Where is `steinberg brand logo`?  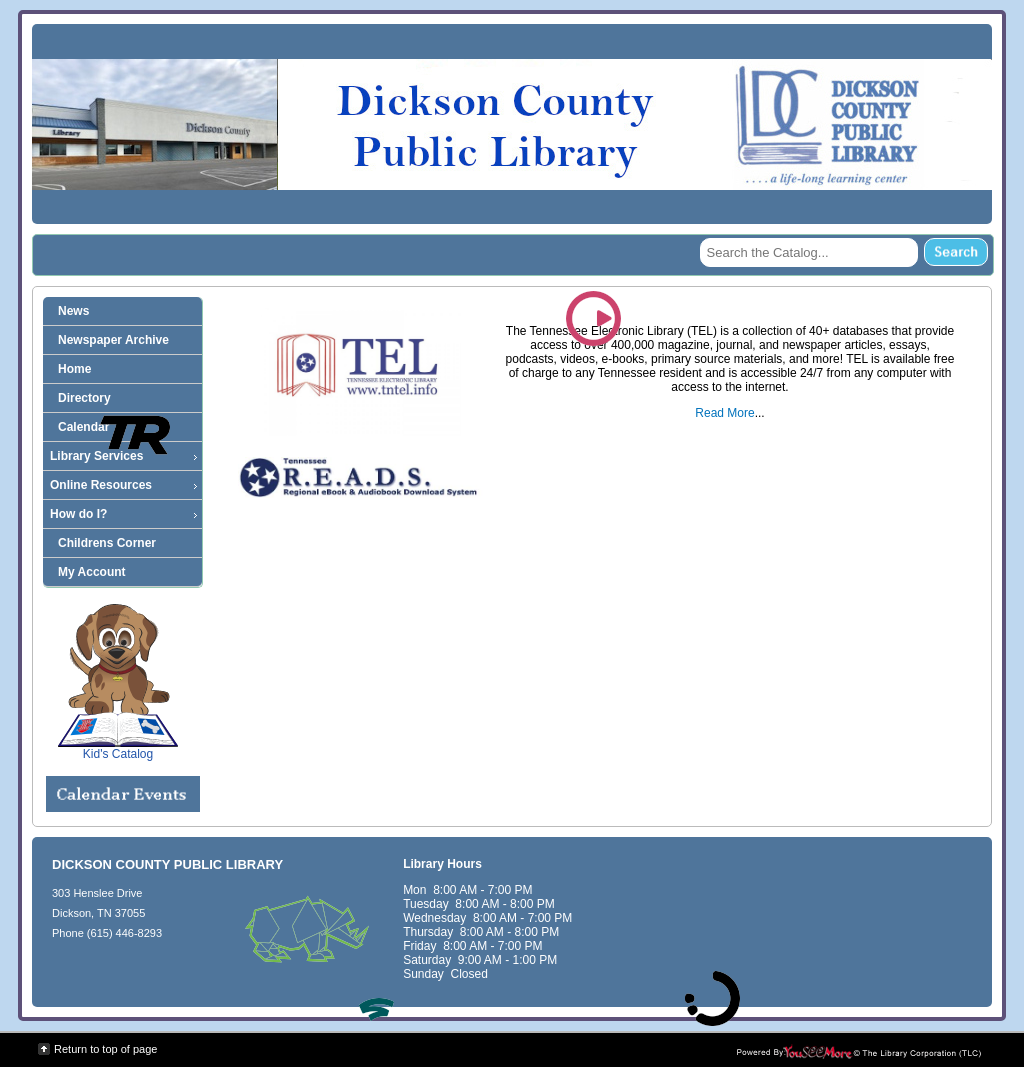 steinberg brand logo is located at coordinates (593, 318).